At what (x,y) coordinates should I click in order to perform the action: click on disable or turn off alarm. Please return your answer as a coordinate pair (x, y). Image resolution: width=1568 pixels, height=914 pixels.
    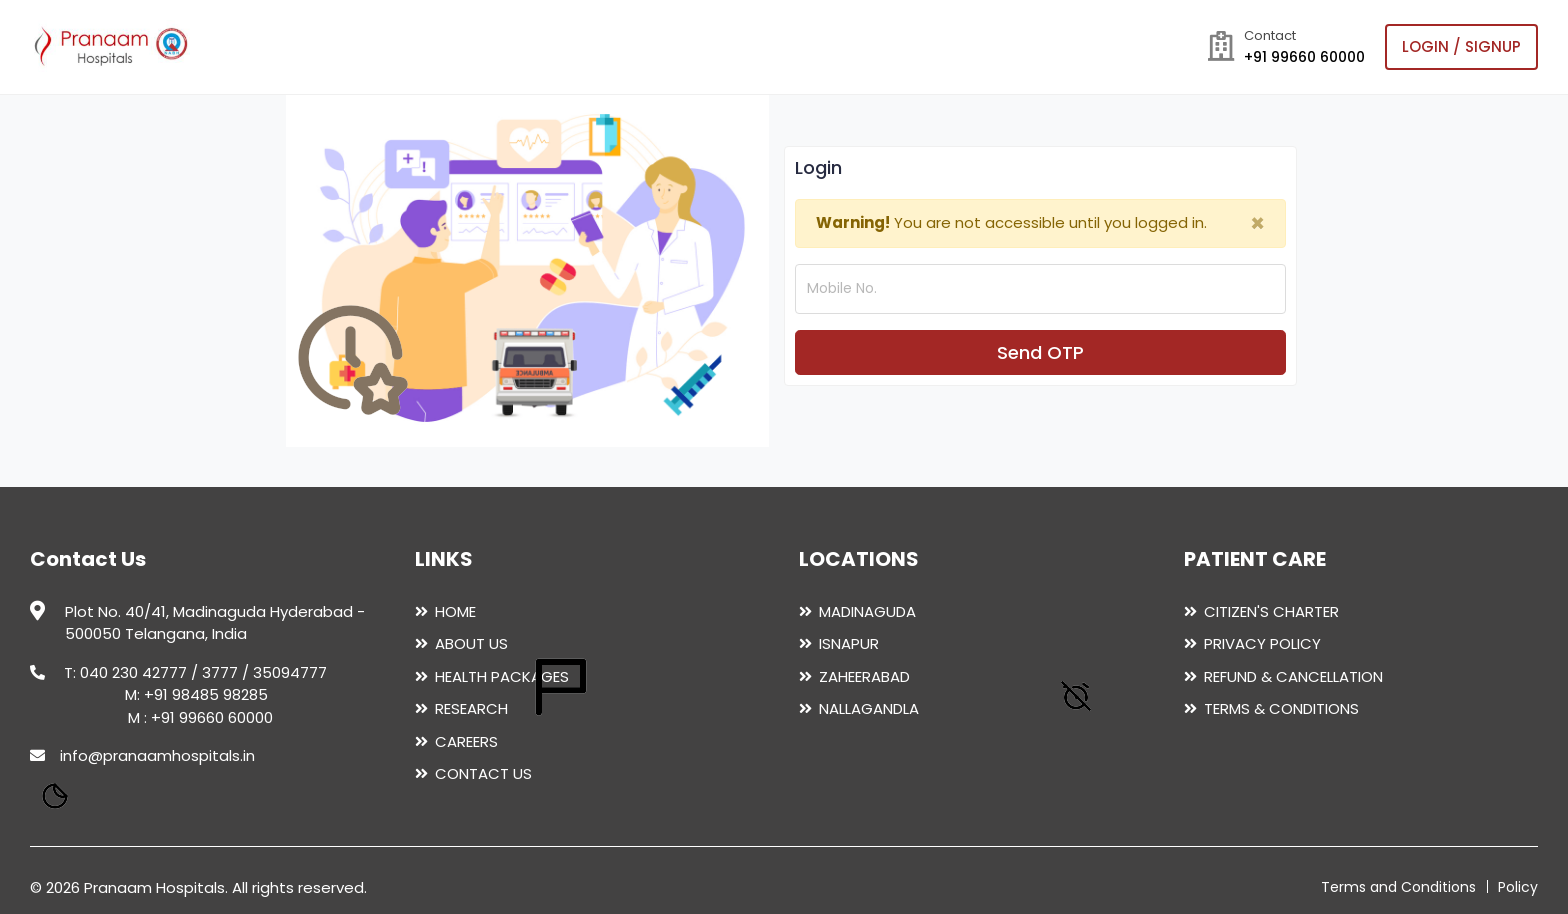
    Looking at the image, I should click on (1076, 696).